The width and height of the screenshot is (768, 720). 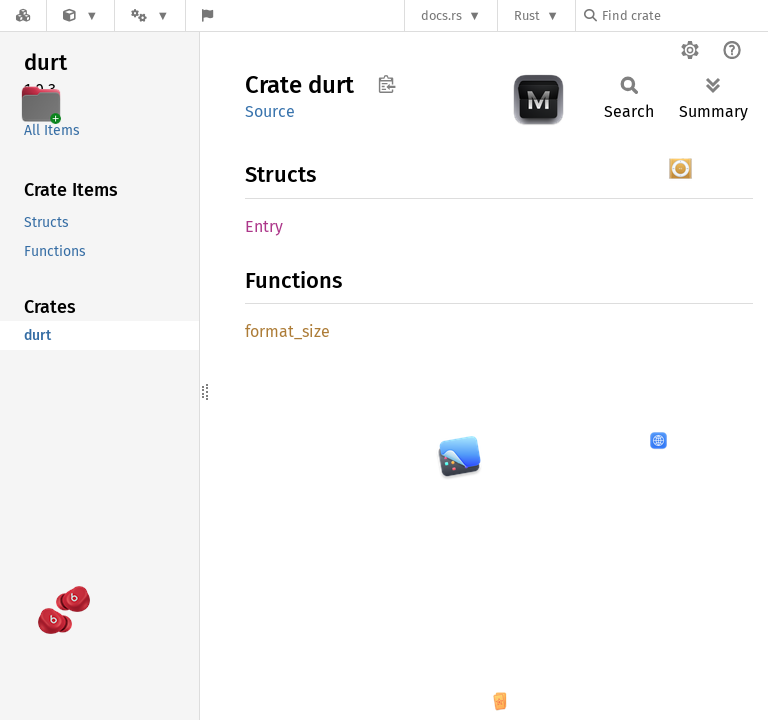 I want to click on beats wireless earbuds - disconnected or unavailable, so click(x=64, y=610).